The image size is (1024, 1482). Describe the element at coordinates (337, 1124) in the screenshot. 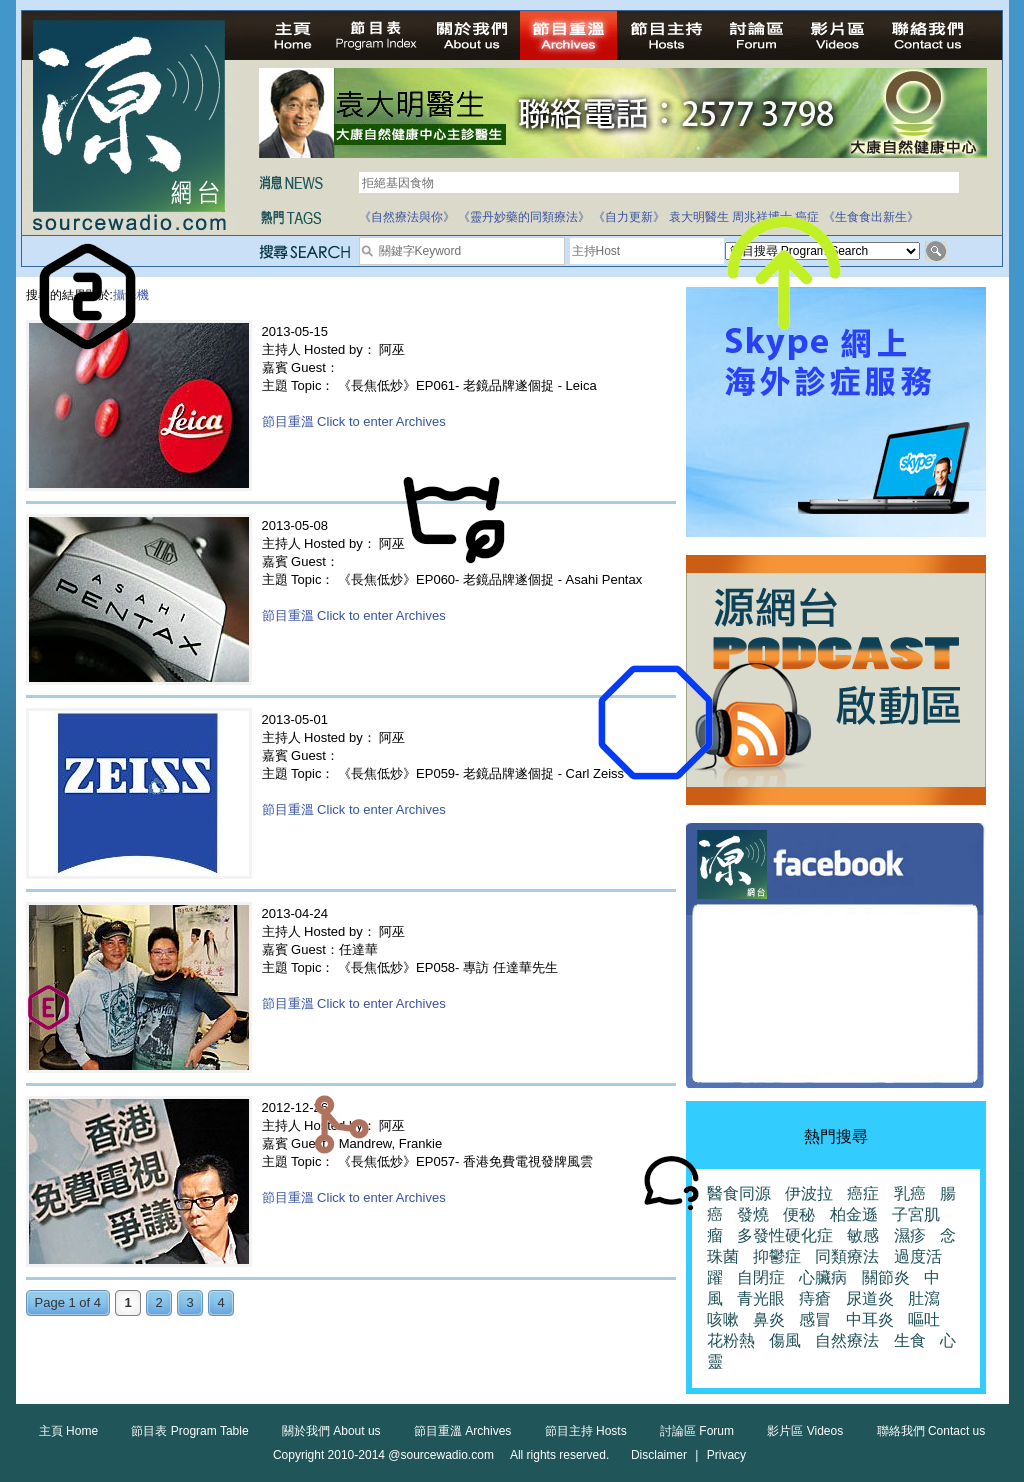

I see `merge branches in version control` at that location.